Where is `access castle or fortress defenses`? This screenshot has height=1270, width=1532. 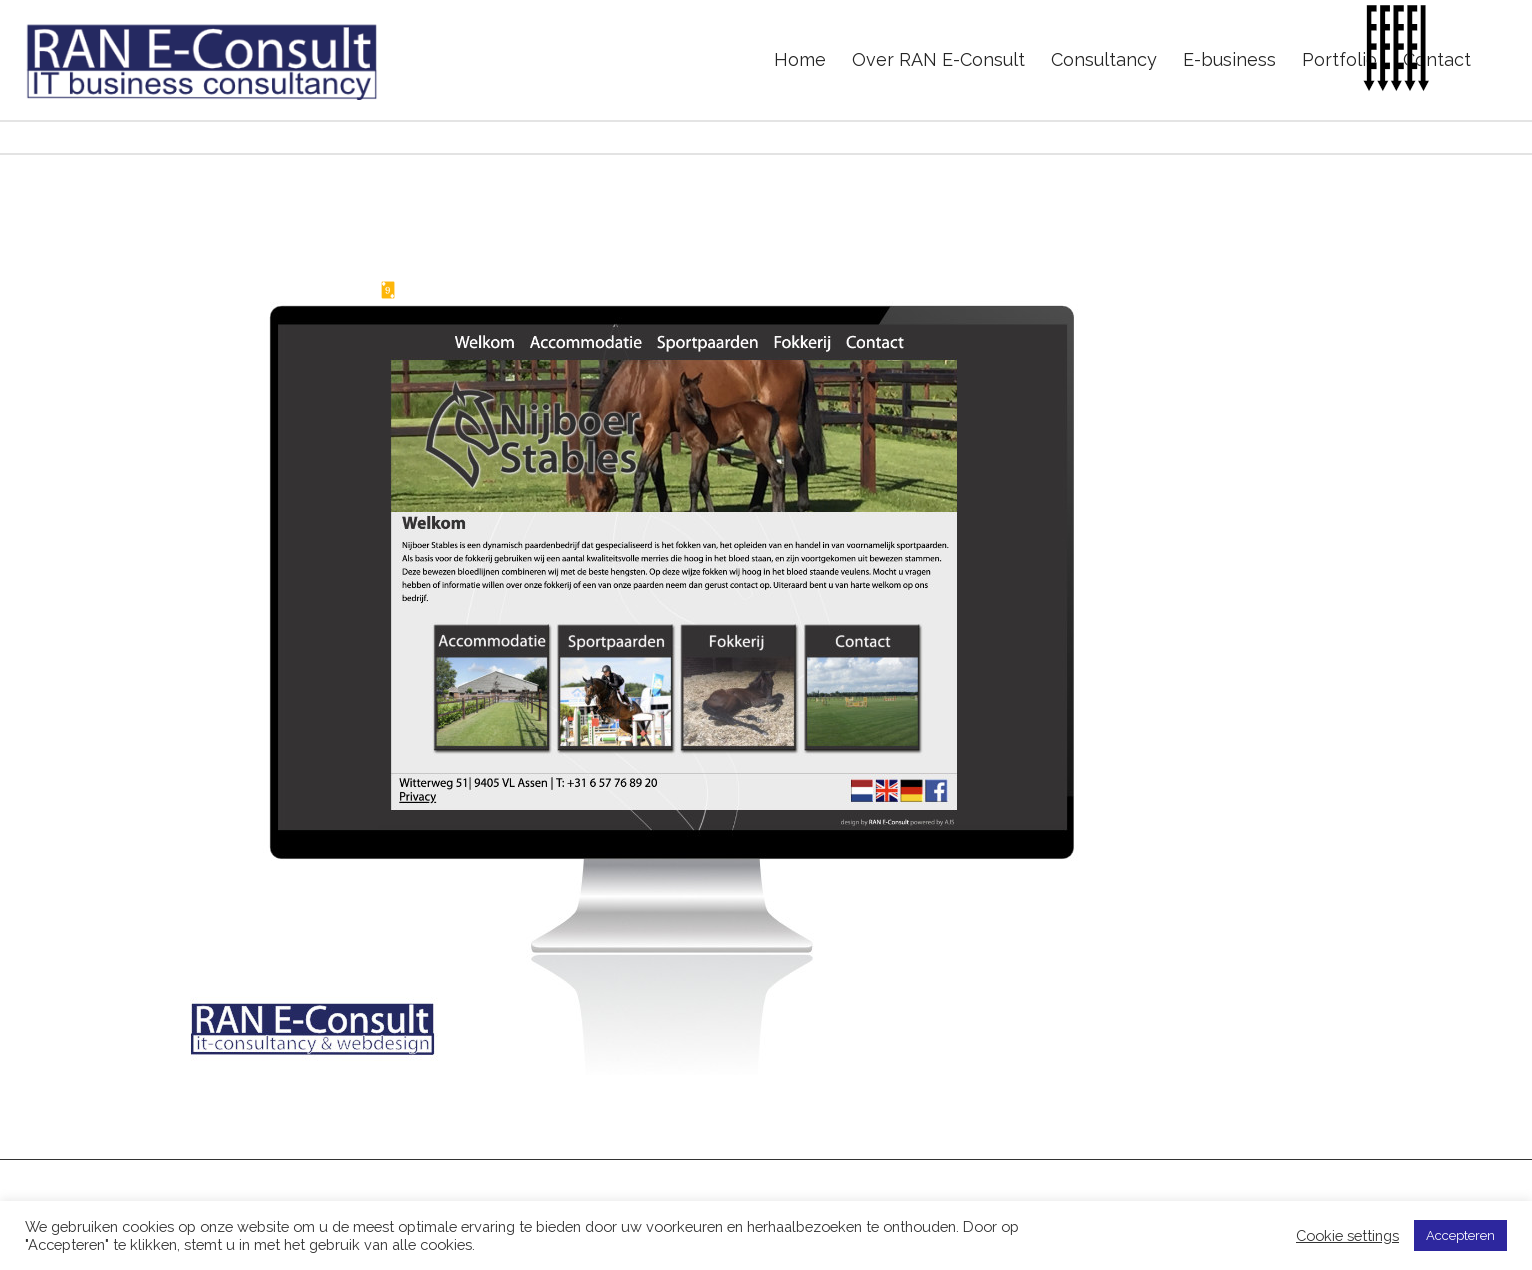 access castle or fortress defenses is located at coordinates (1395, 47).